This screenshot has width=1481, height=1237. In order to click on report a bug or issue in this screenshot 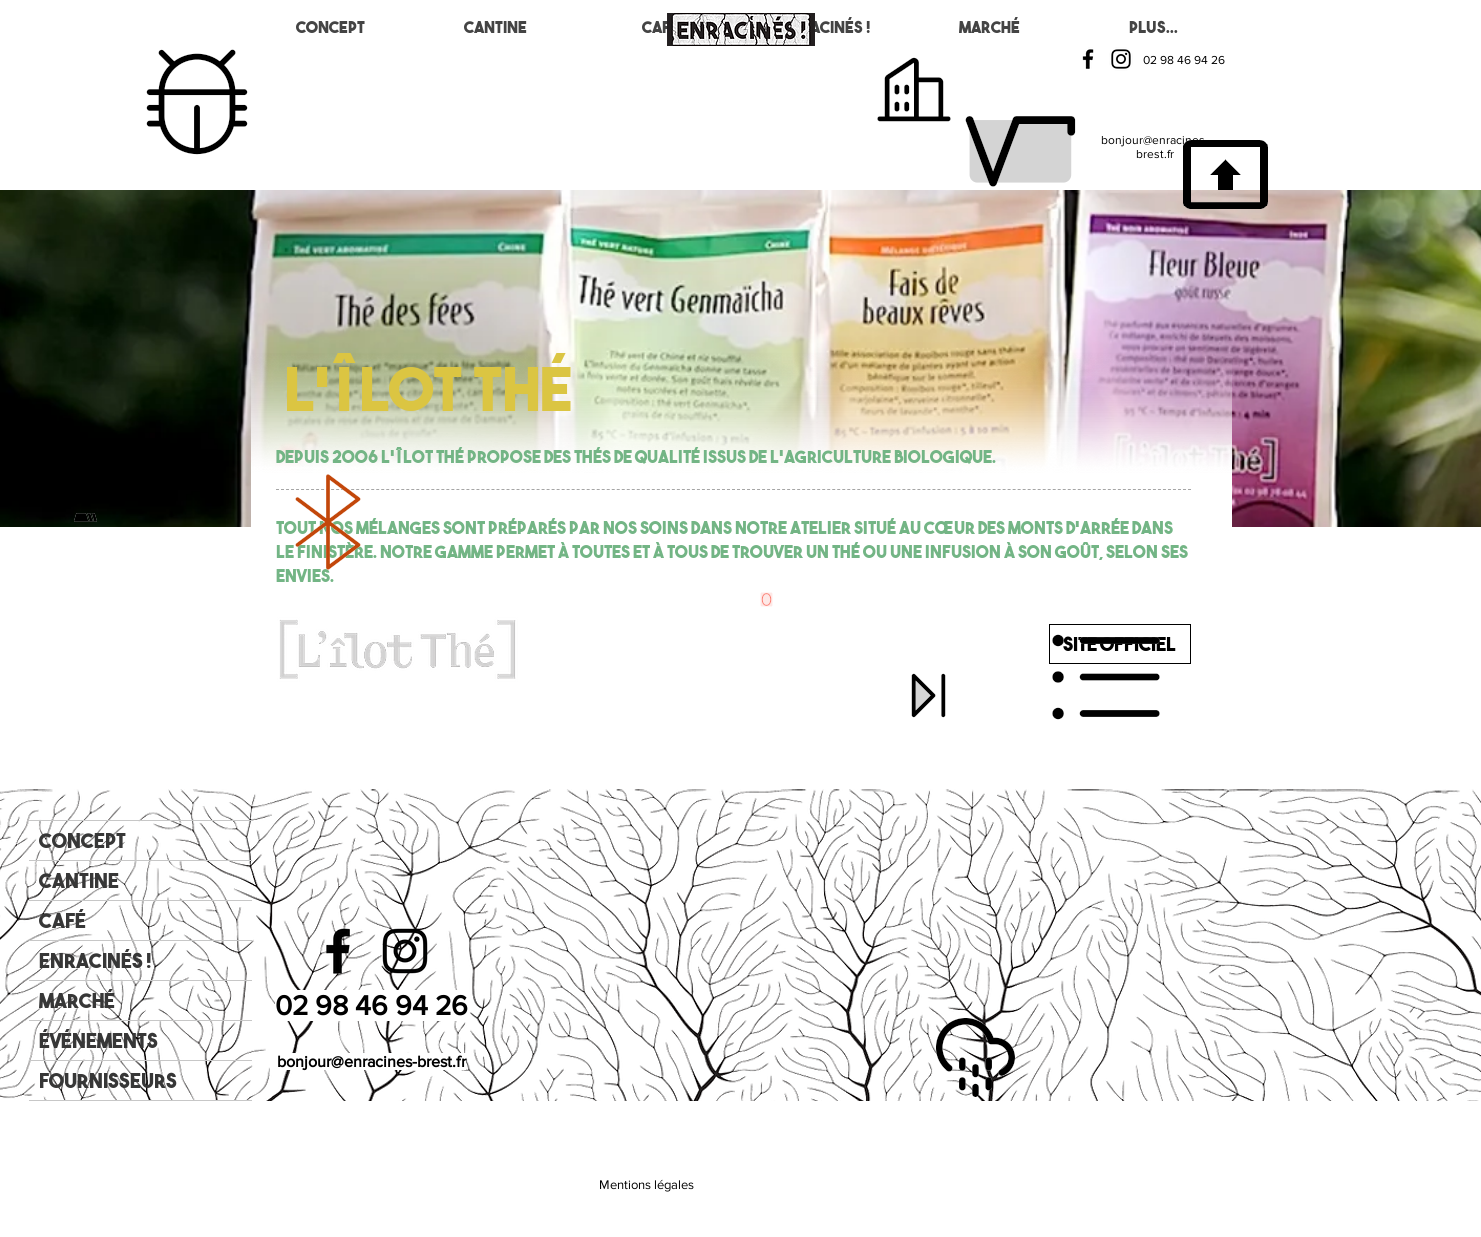, I will do `click(197, 100)`.